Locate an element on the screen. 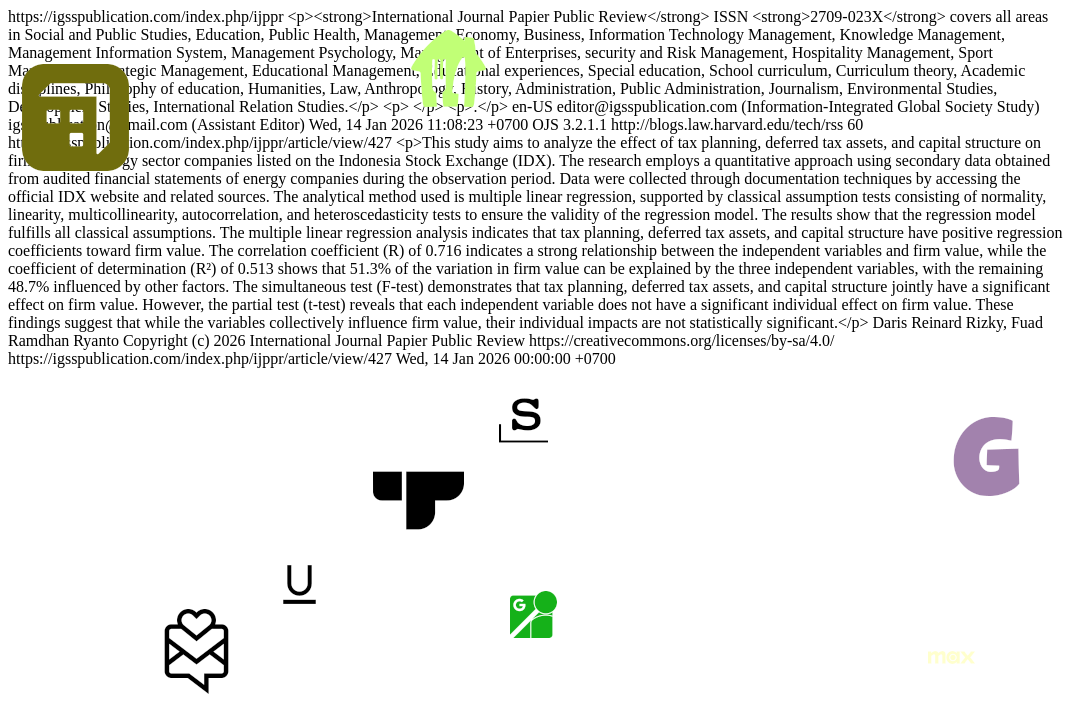 Image resolution: width=1072 pixels, height=720 pixels. open tinyletter email newsletter service is located at coordinates (196, 651).